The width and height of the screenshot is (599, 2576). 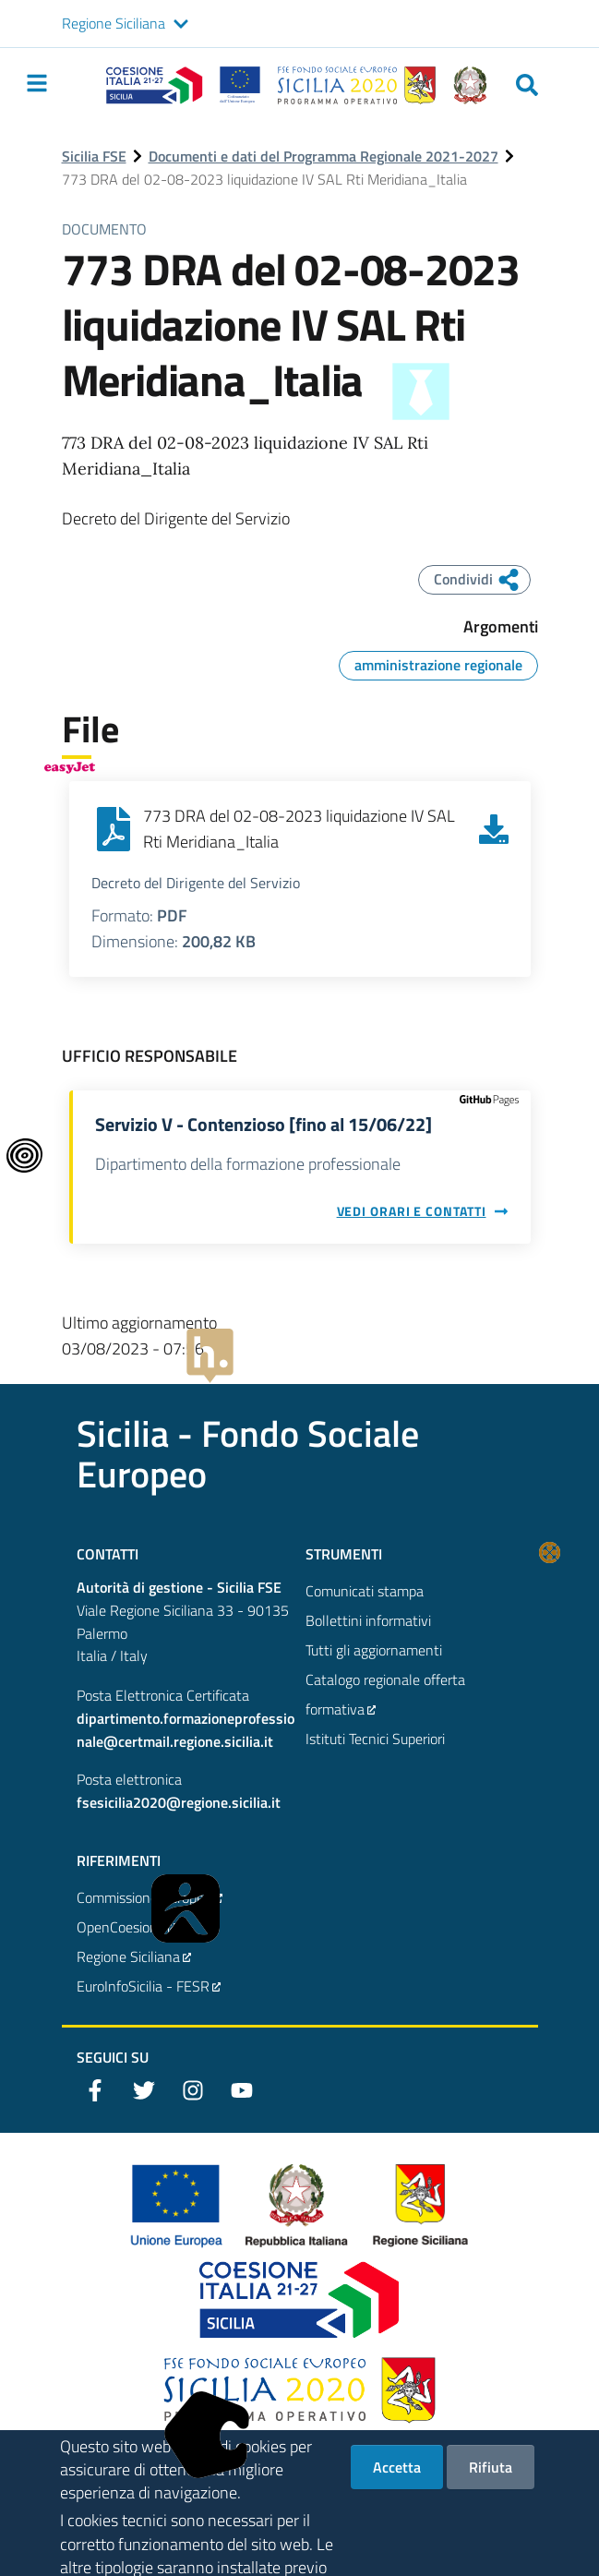 What do you see at coordinates (186, 1908) in the screenshot?
I see `open the Île-de-France Mobilités app` at bounding box center [186, 1908].